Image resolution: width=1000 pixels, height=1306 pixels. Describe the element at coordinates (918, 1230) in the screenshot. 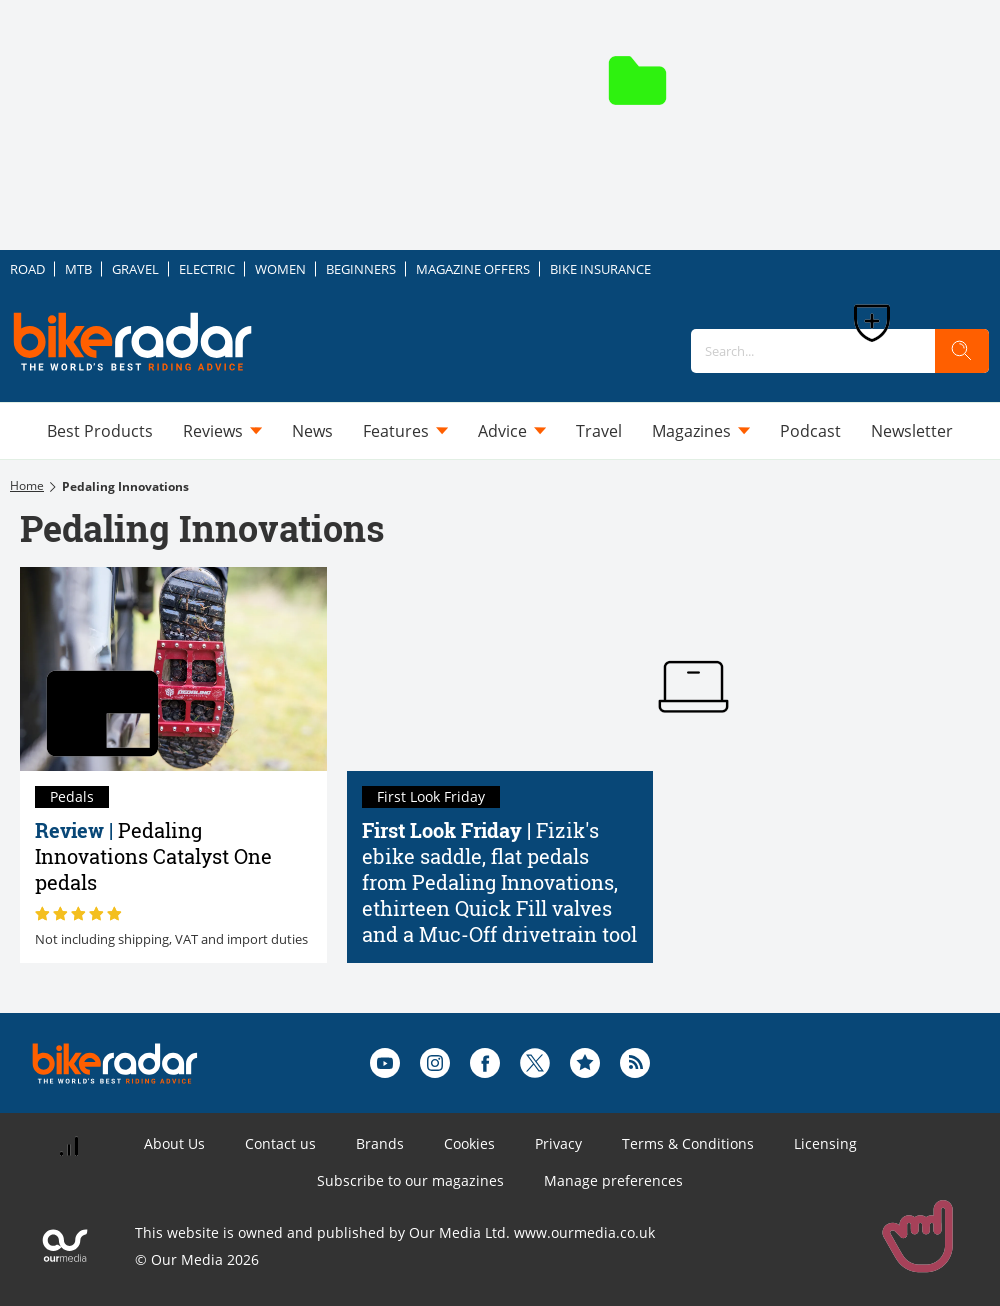

I see `pinky promise or commitment gesture` at that location.